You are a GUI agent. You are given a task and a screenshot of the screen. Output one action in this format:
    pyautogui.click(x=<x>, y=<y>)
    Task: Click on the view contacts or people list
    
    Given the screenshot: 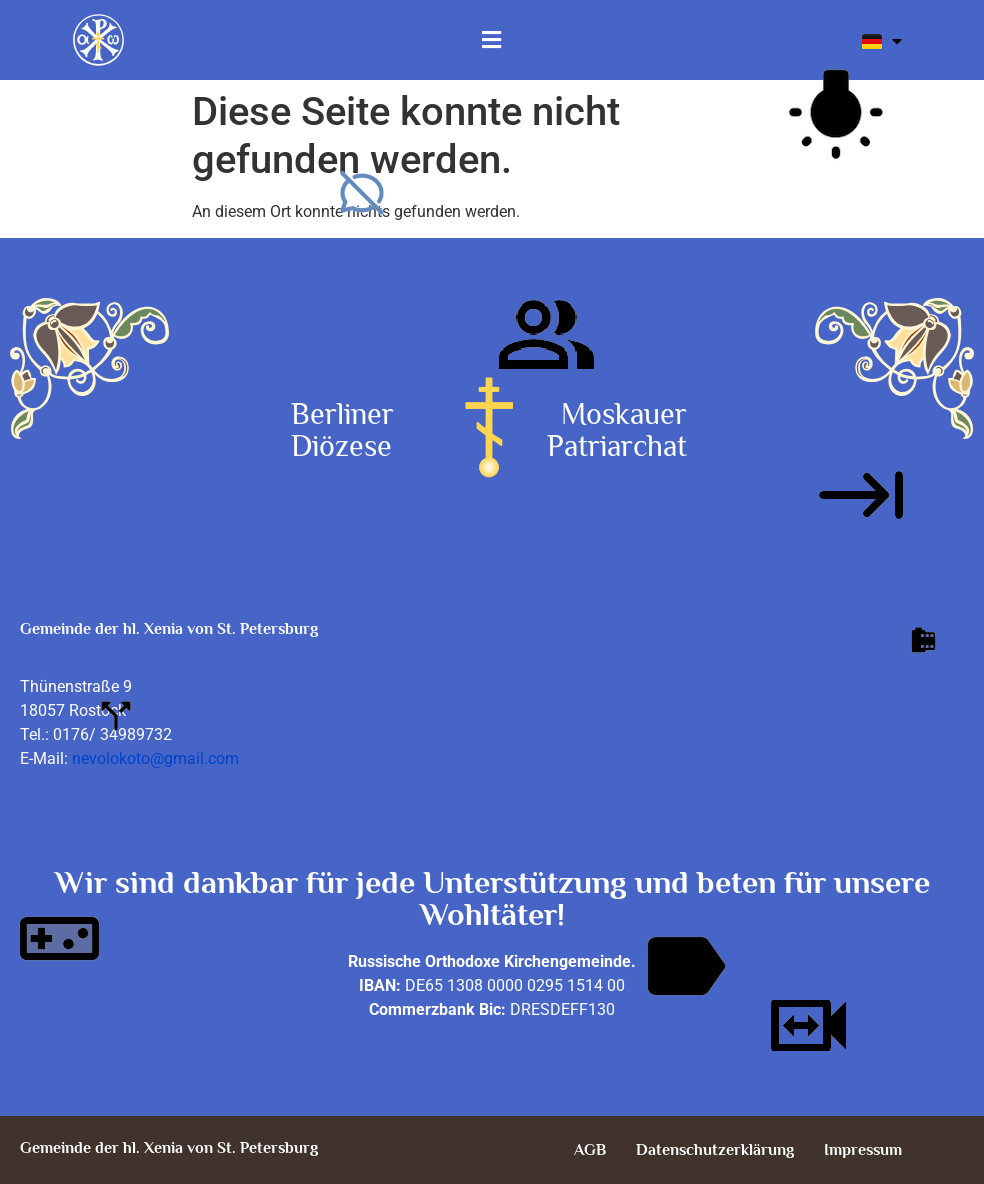 What is the action you would take?
    pyautogui.click(x=546, y=334)
    